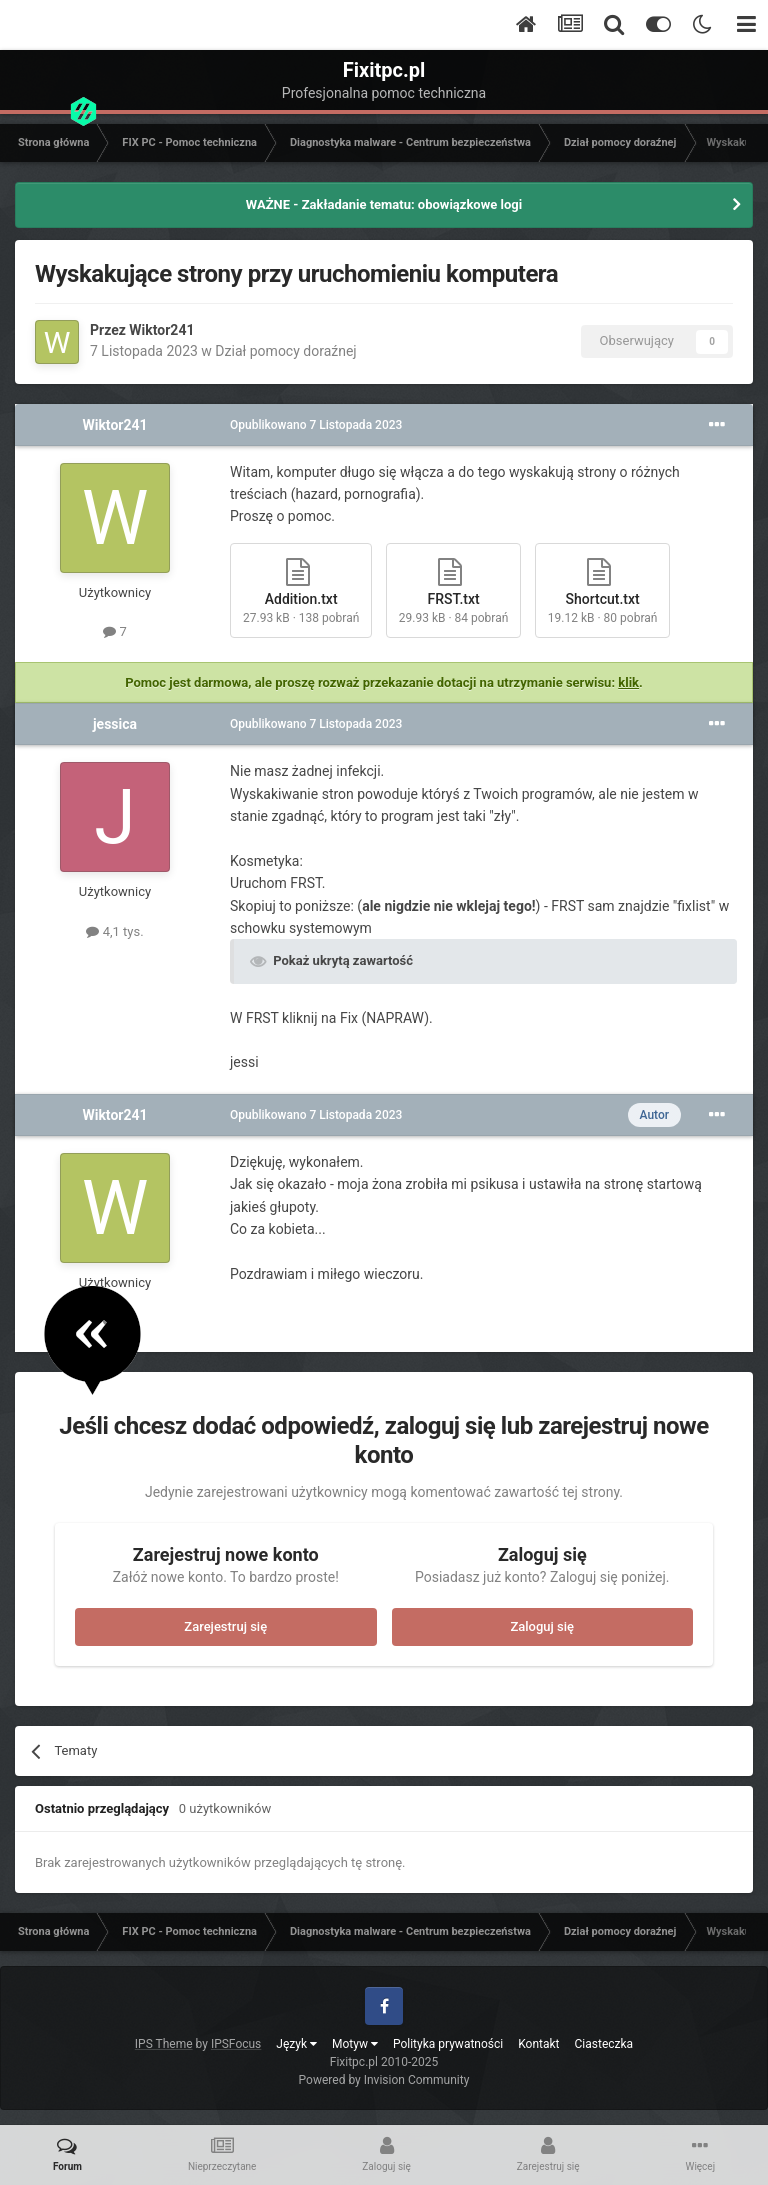  I want to click on voron design brand logo, so click(83, 111).